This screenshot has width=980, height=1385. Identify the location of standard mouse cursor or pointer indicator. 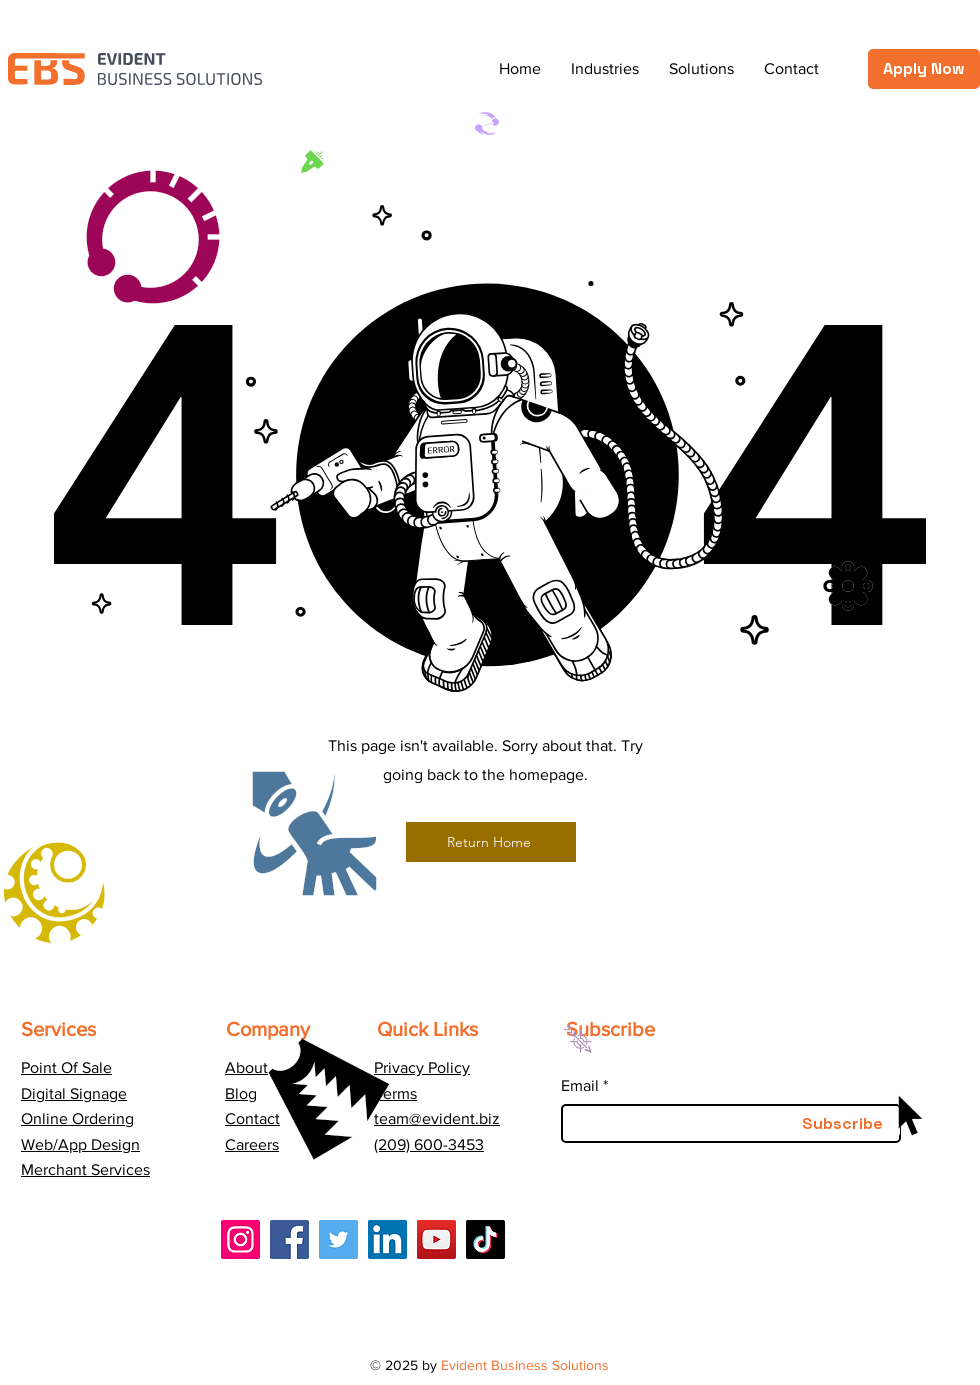
(910, 1115).